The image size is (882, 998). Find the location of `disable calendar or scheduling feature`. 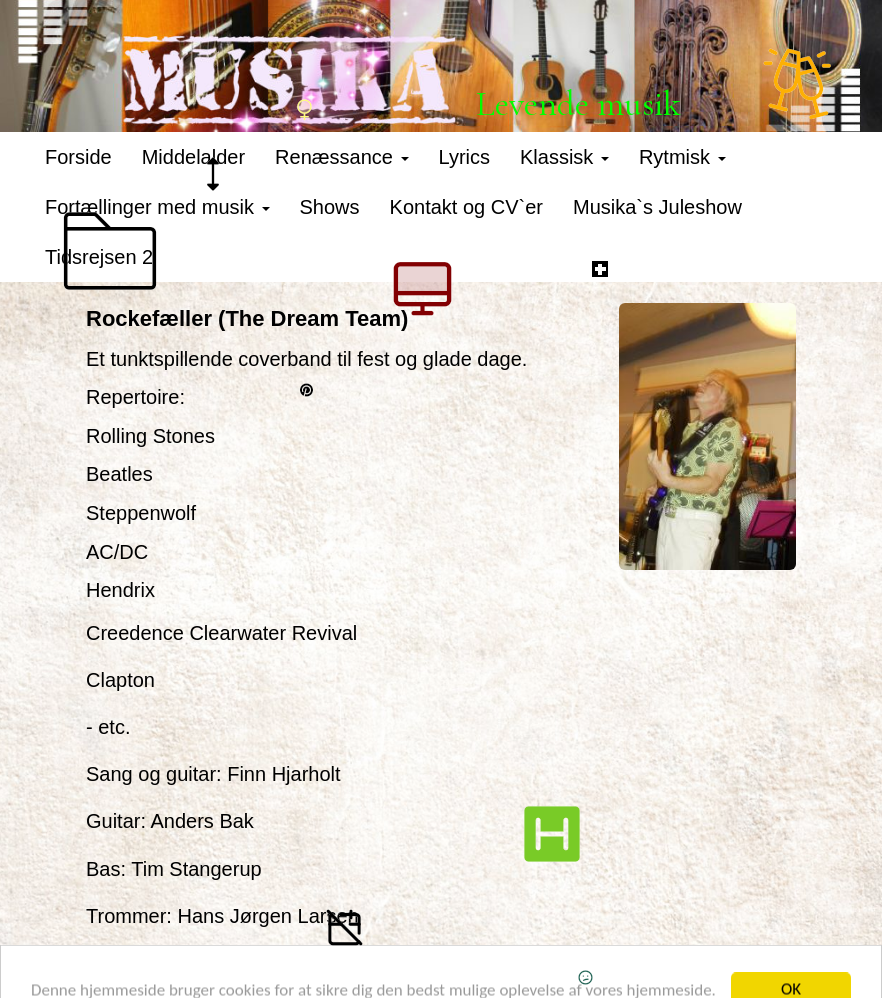

disable calendar or scheduling feature is located at coordinates (344, 927).